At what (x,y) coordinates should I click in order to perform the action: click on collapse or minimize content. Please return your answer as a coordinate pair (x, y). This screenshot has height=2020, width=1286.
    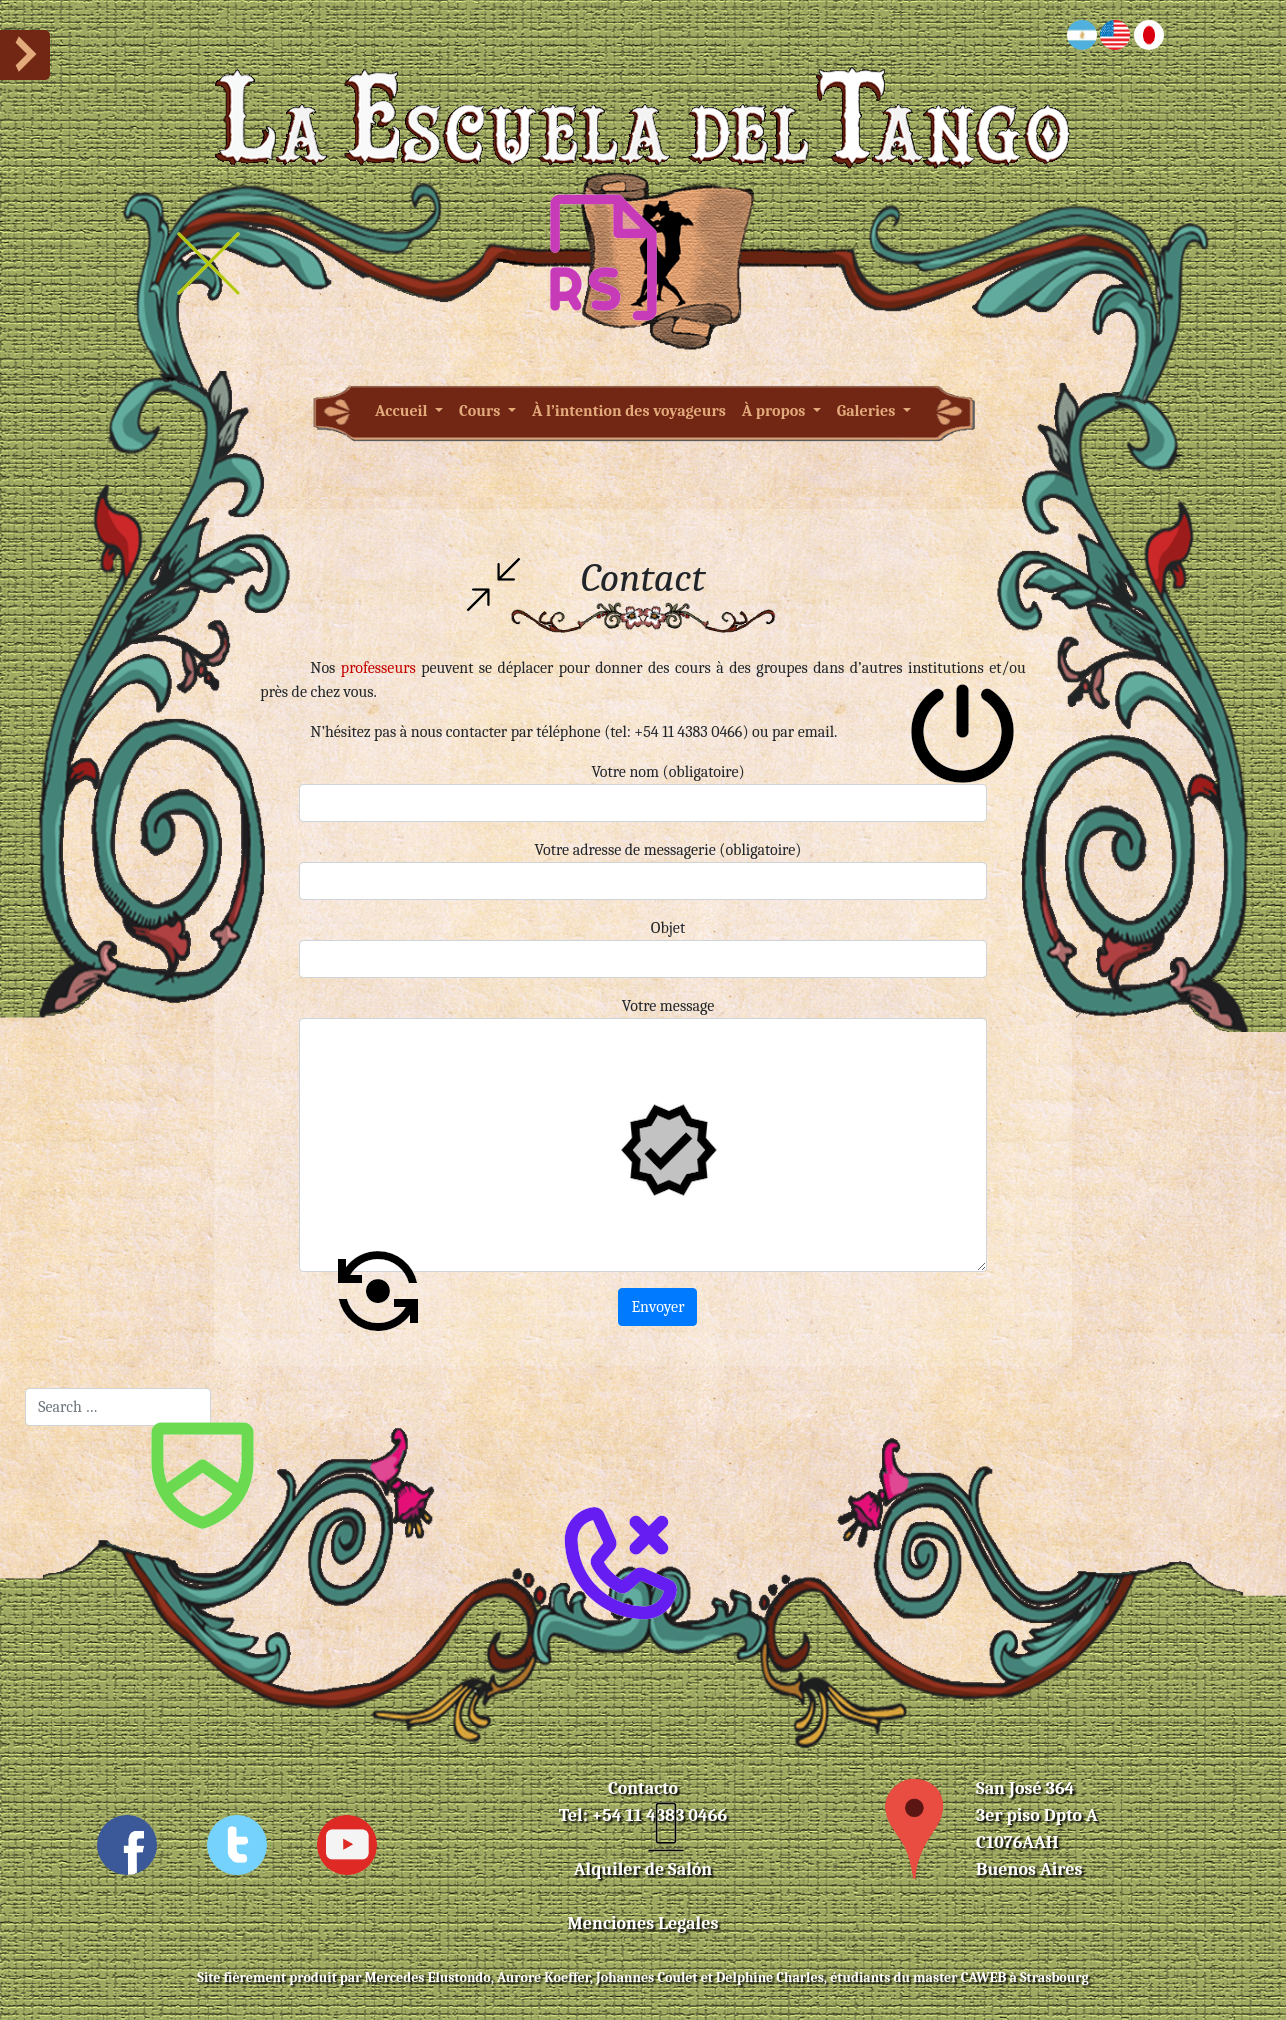
    Looking at the image, I should click on (493, 584).